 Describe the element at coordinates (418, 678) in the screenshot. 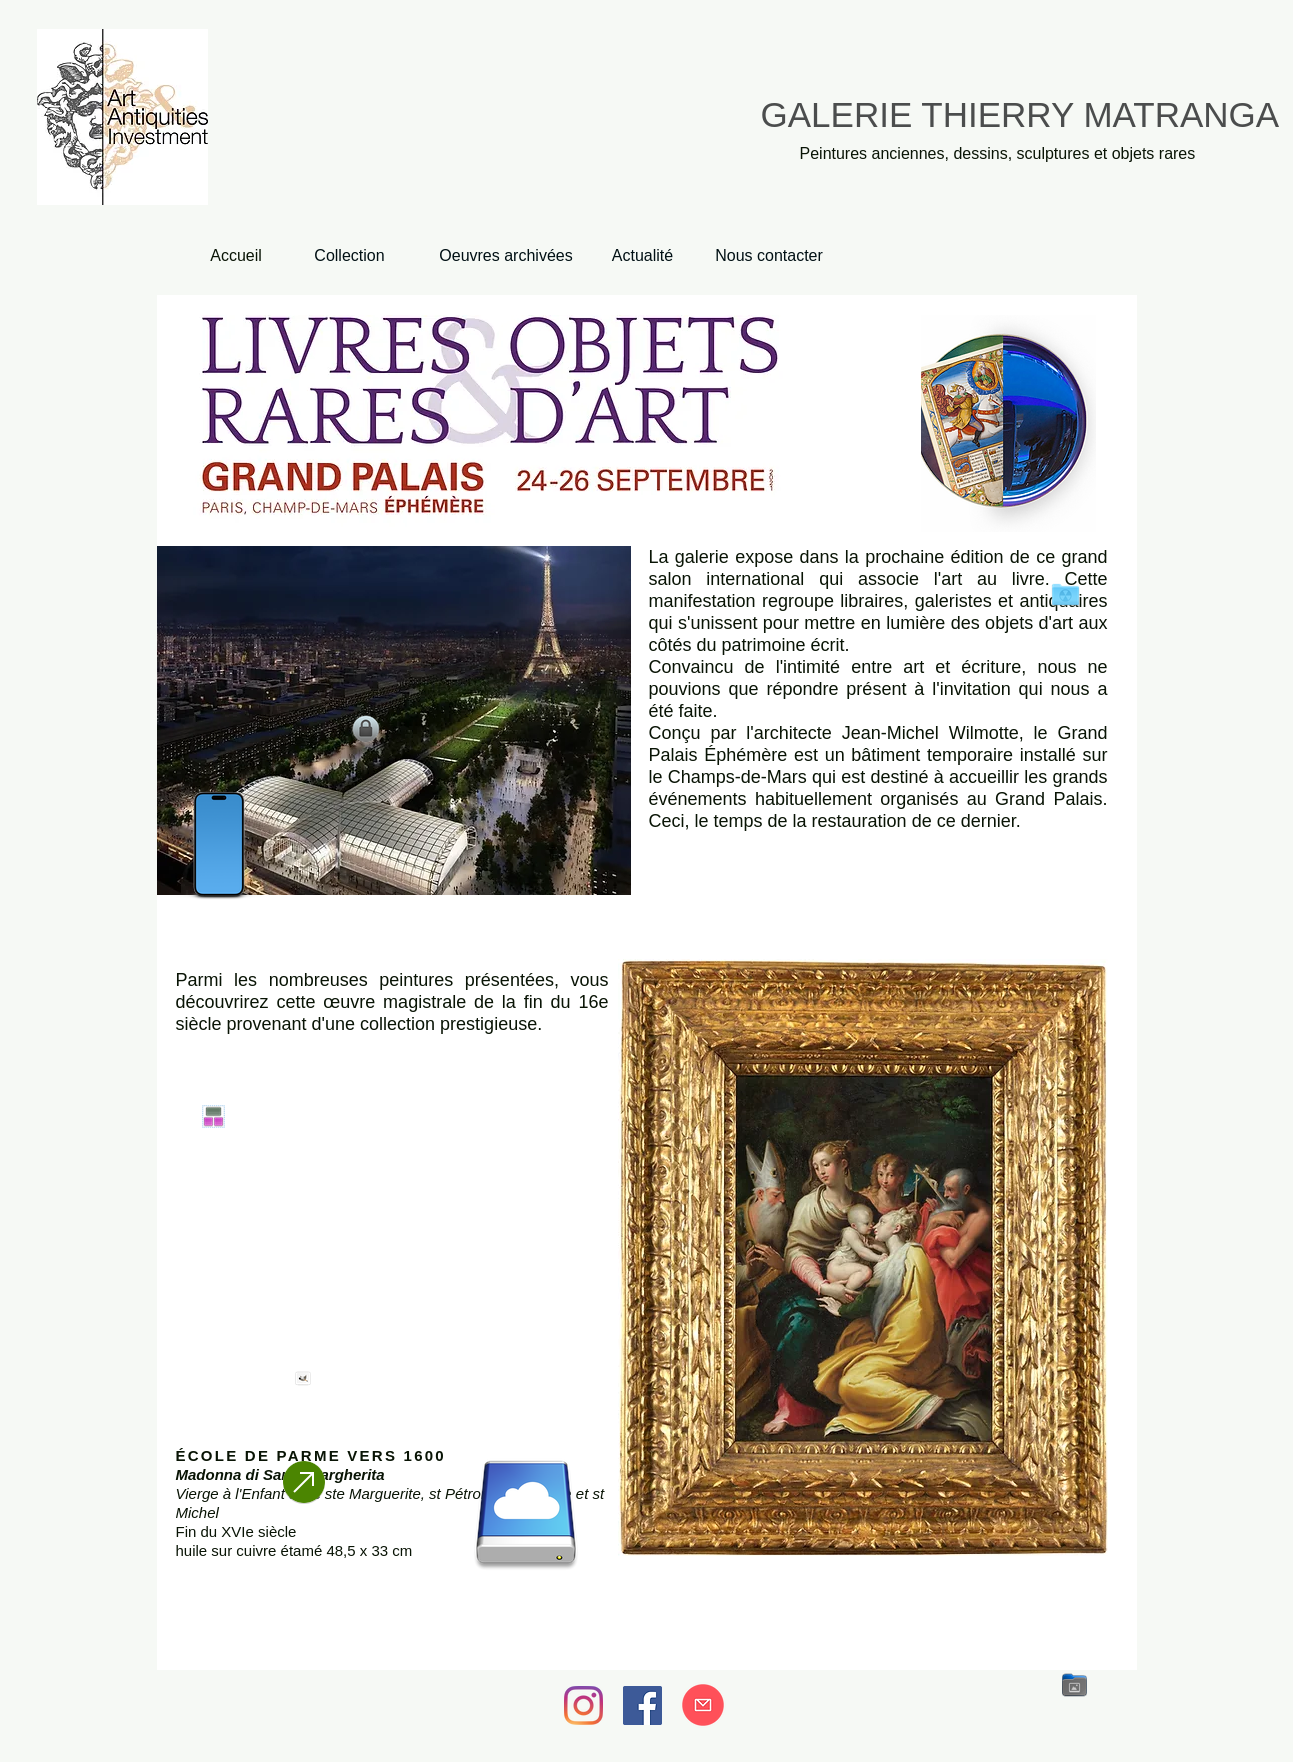

I see `indicates a locked or protected item` at that location.